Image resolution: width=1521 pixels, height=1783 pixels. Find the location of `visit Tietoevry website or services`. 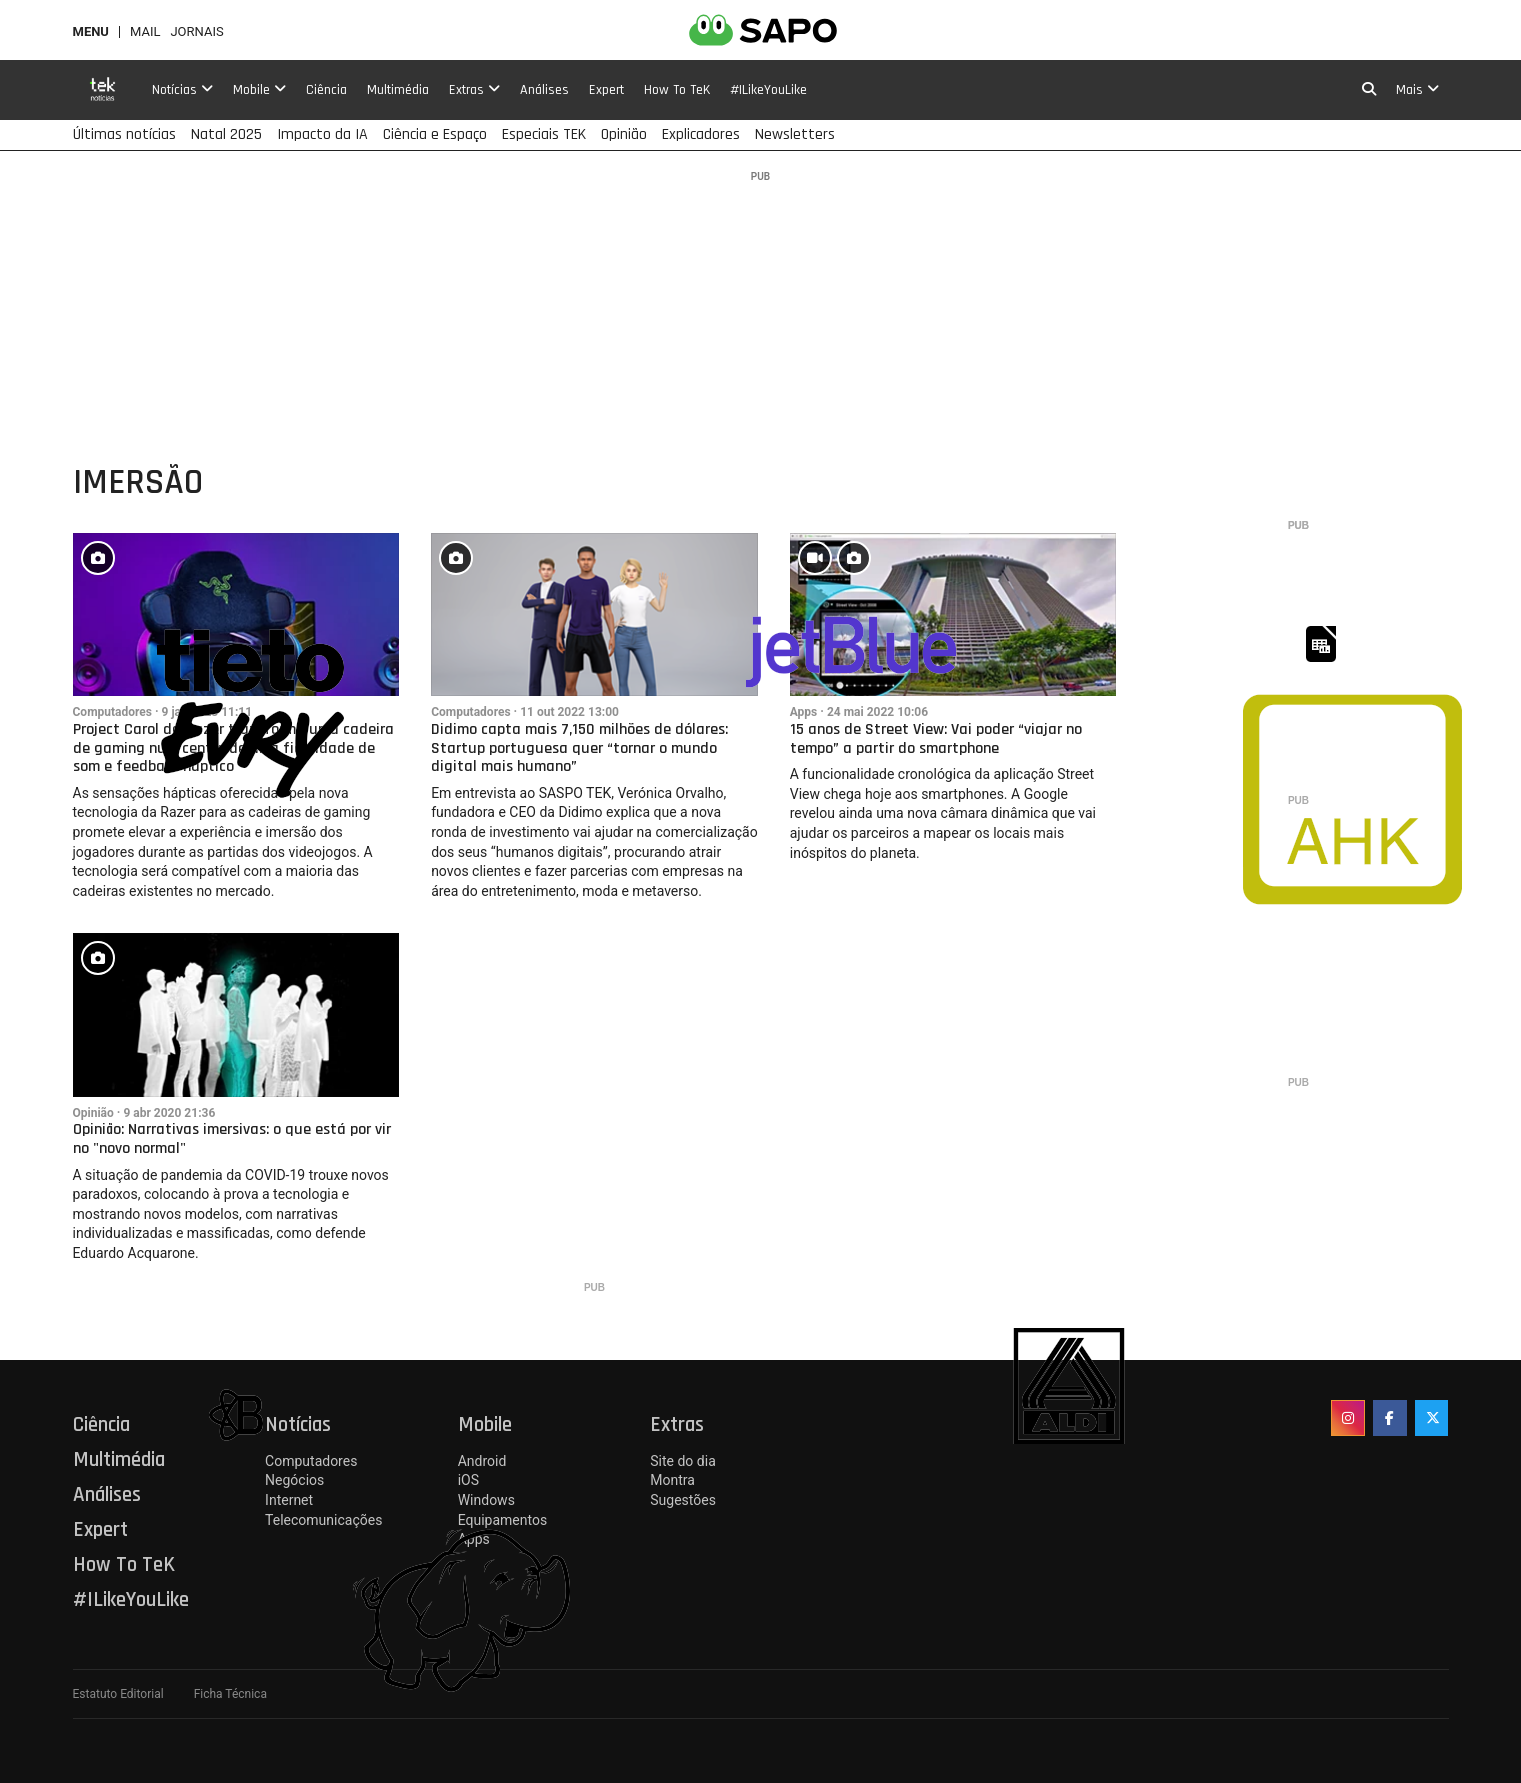

visit Tietoevry website or services is located at coordinates (250, 713).